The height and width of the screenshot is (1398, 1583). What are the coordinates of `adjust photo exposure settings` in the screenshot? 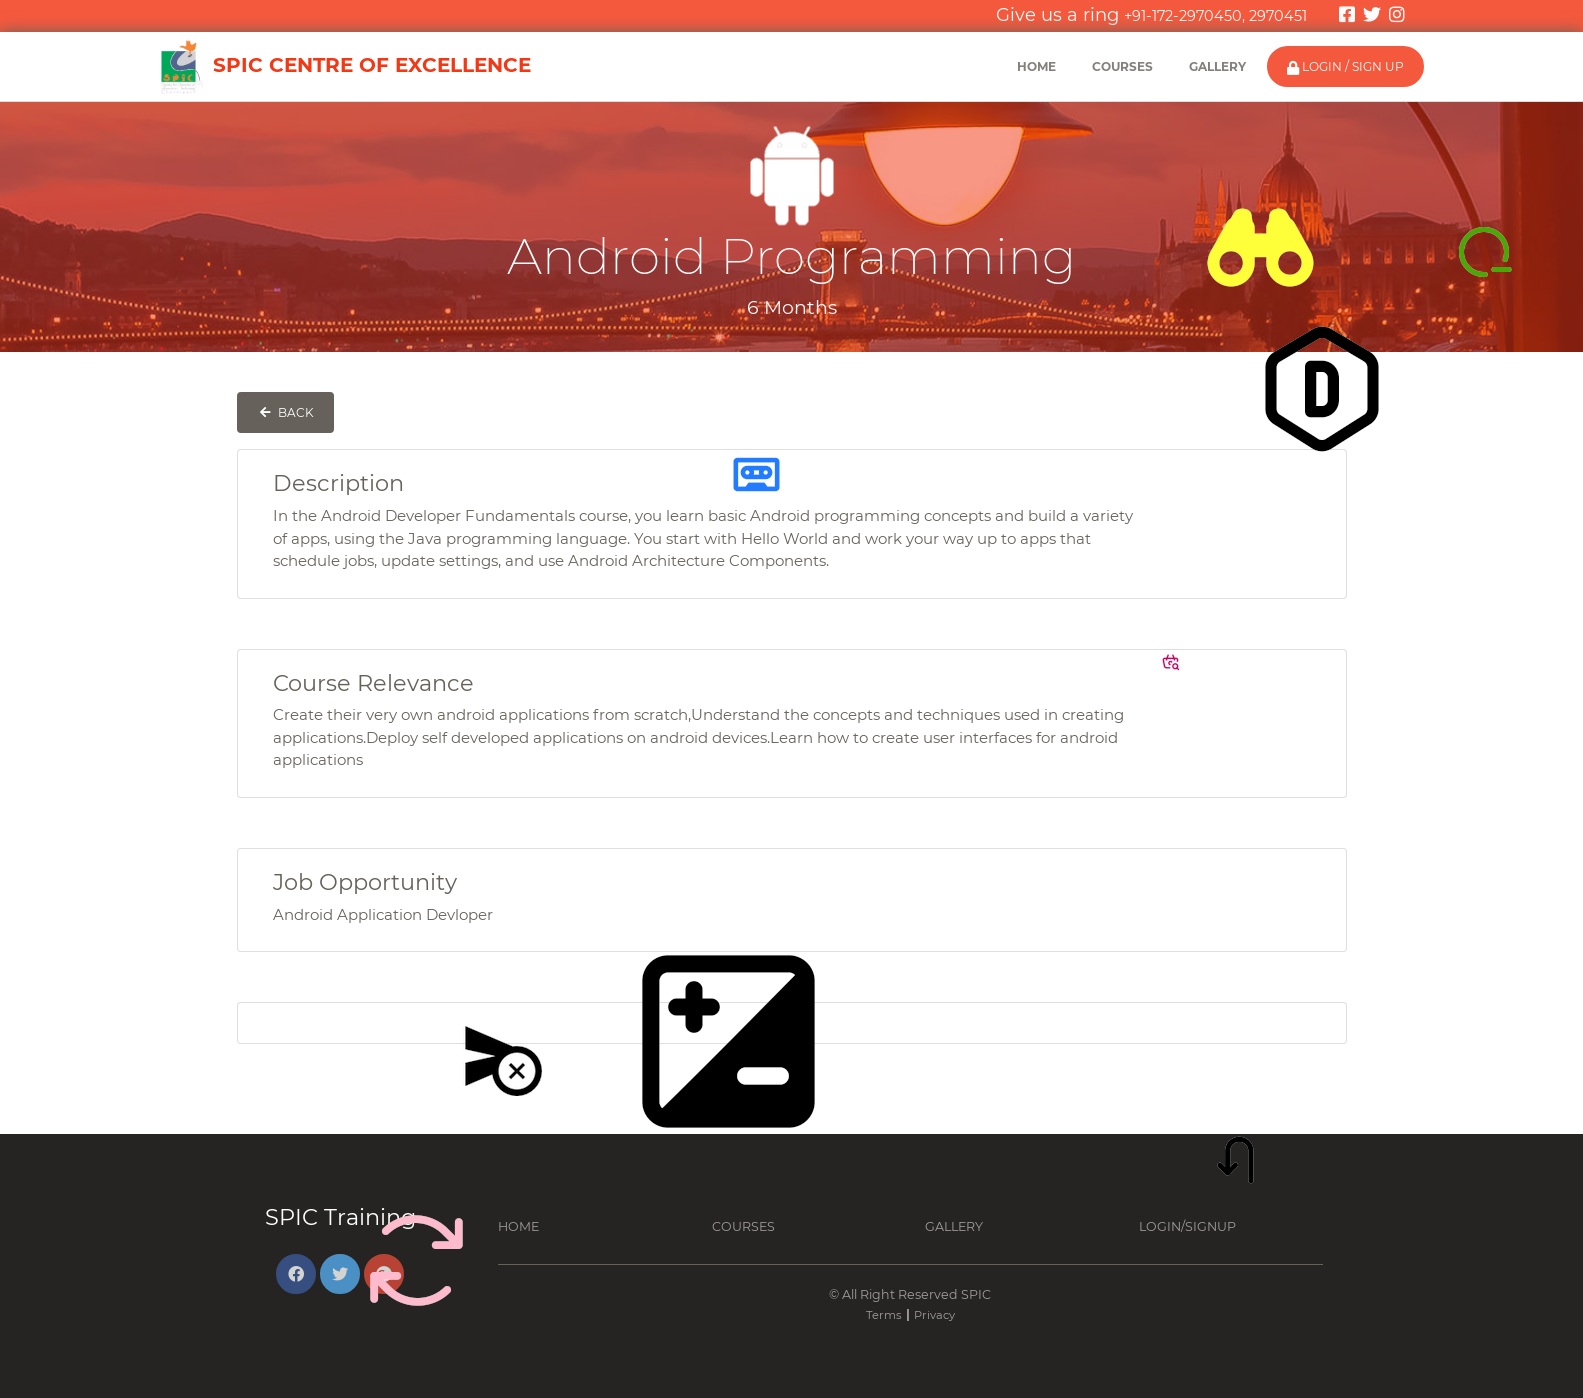 It's located at (728, 1041).